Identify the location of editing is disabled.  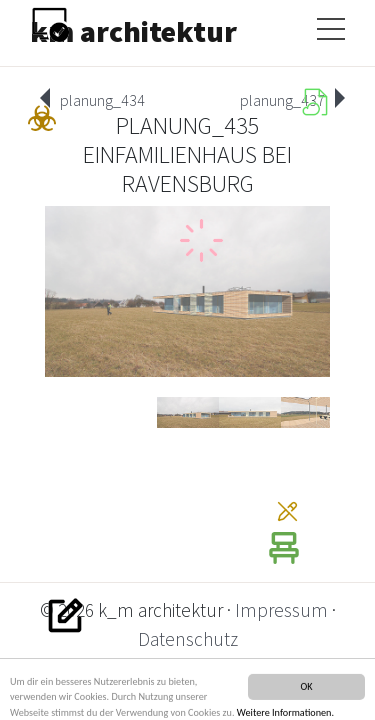
(287, 511).